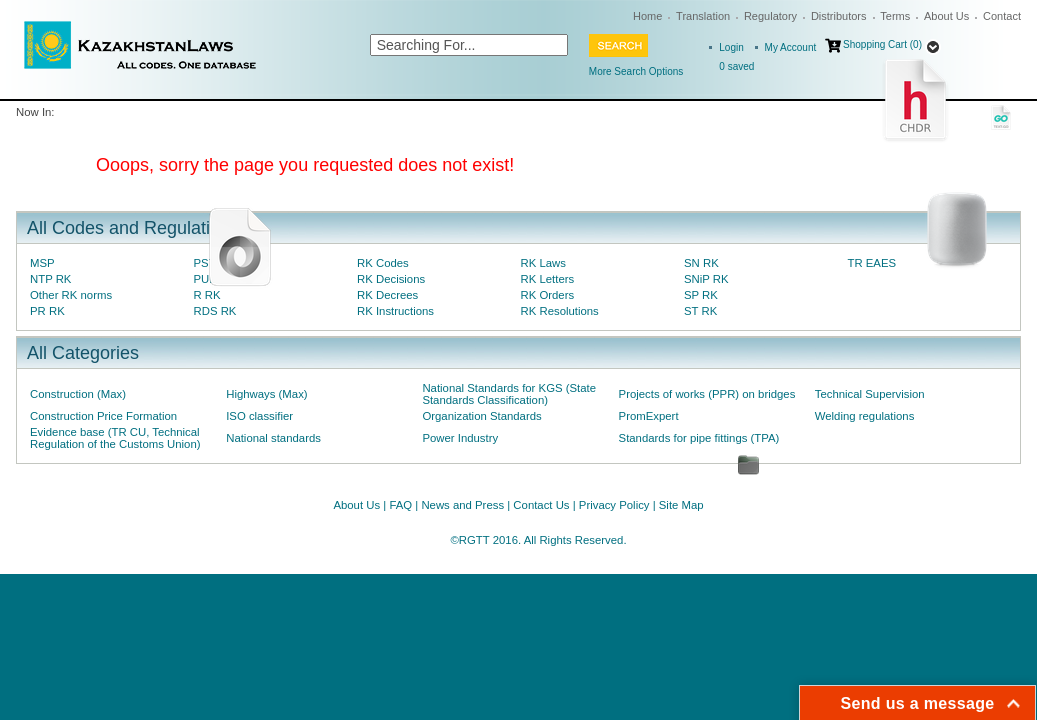 The height and width of the screenshot is (720, 1037). I want to click on a JSON file type indicator, so click(240, 247).